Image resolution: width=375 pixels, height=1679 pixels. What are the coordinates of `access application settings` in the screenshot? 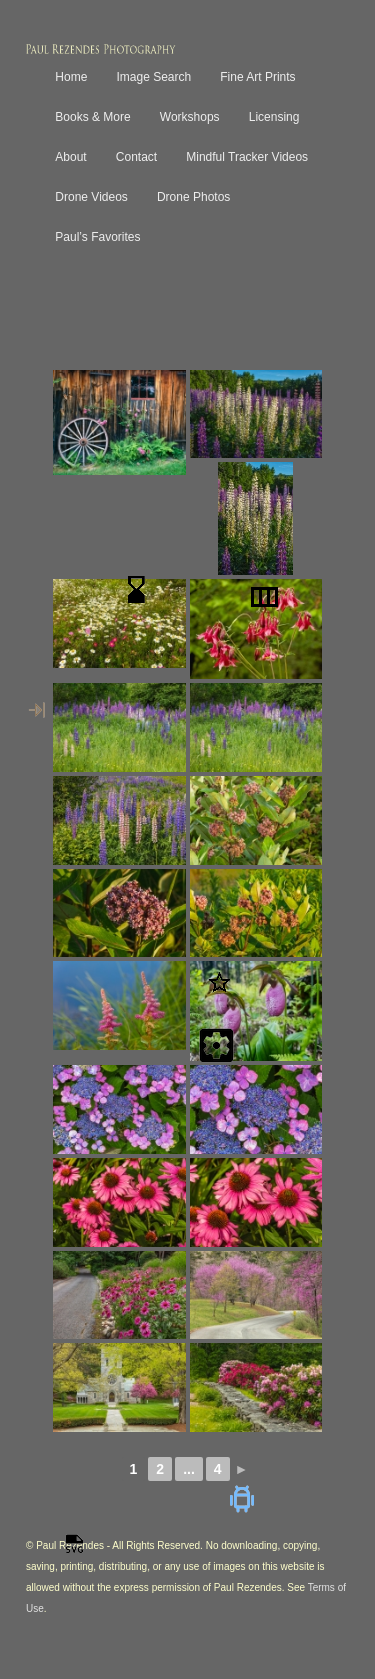 It's located at (216, 1045).